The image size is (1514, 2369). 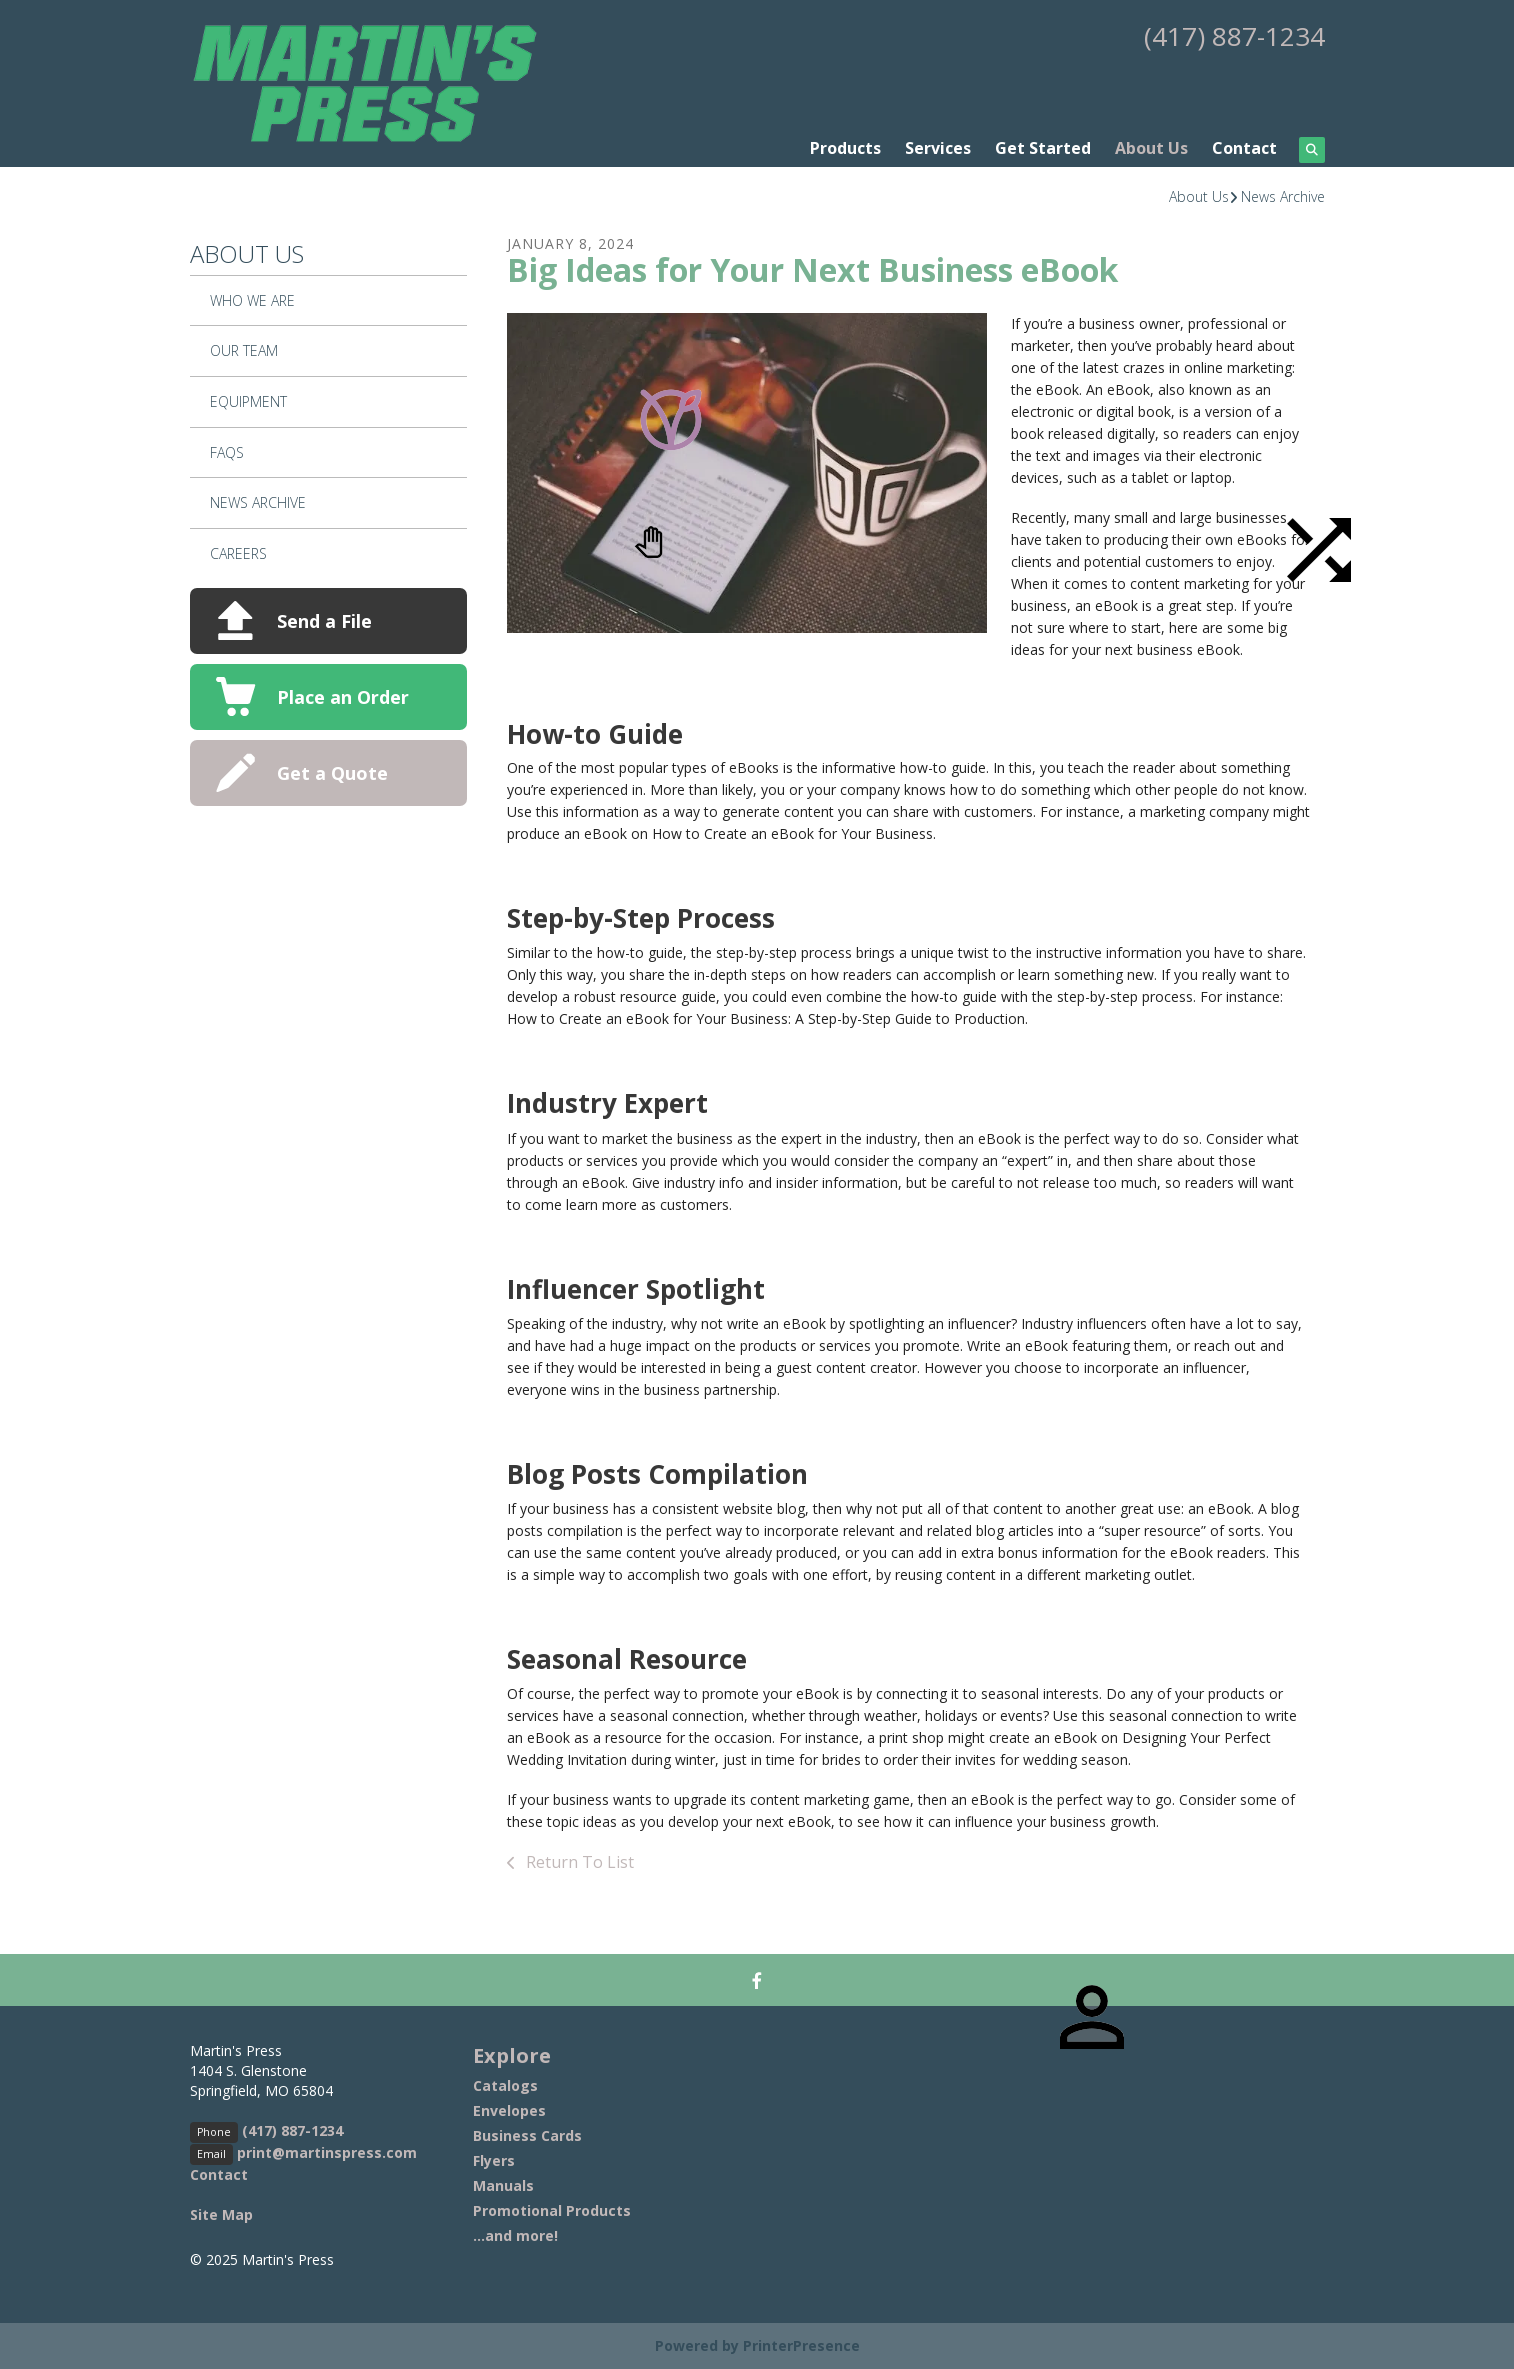 What do you see at coordinates (1319, 550) in the screenshot?
I see `shuffle playlist or queue order` at bounding box center [1319, 550].